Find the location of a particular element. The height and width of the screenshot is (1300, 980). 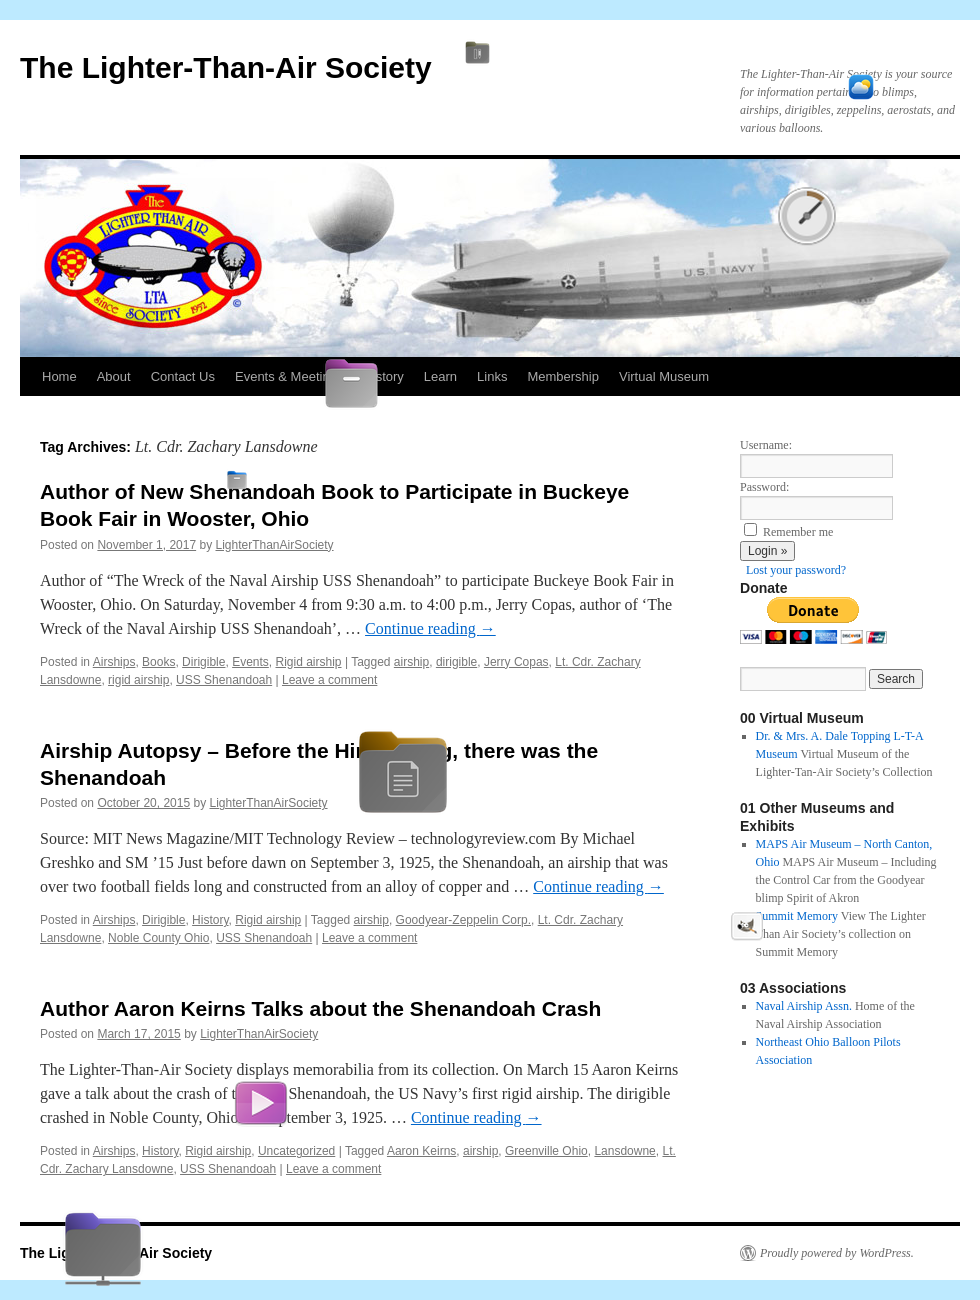

open celluloid media player is located at coordinates (261, 1103).